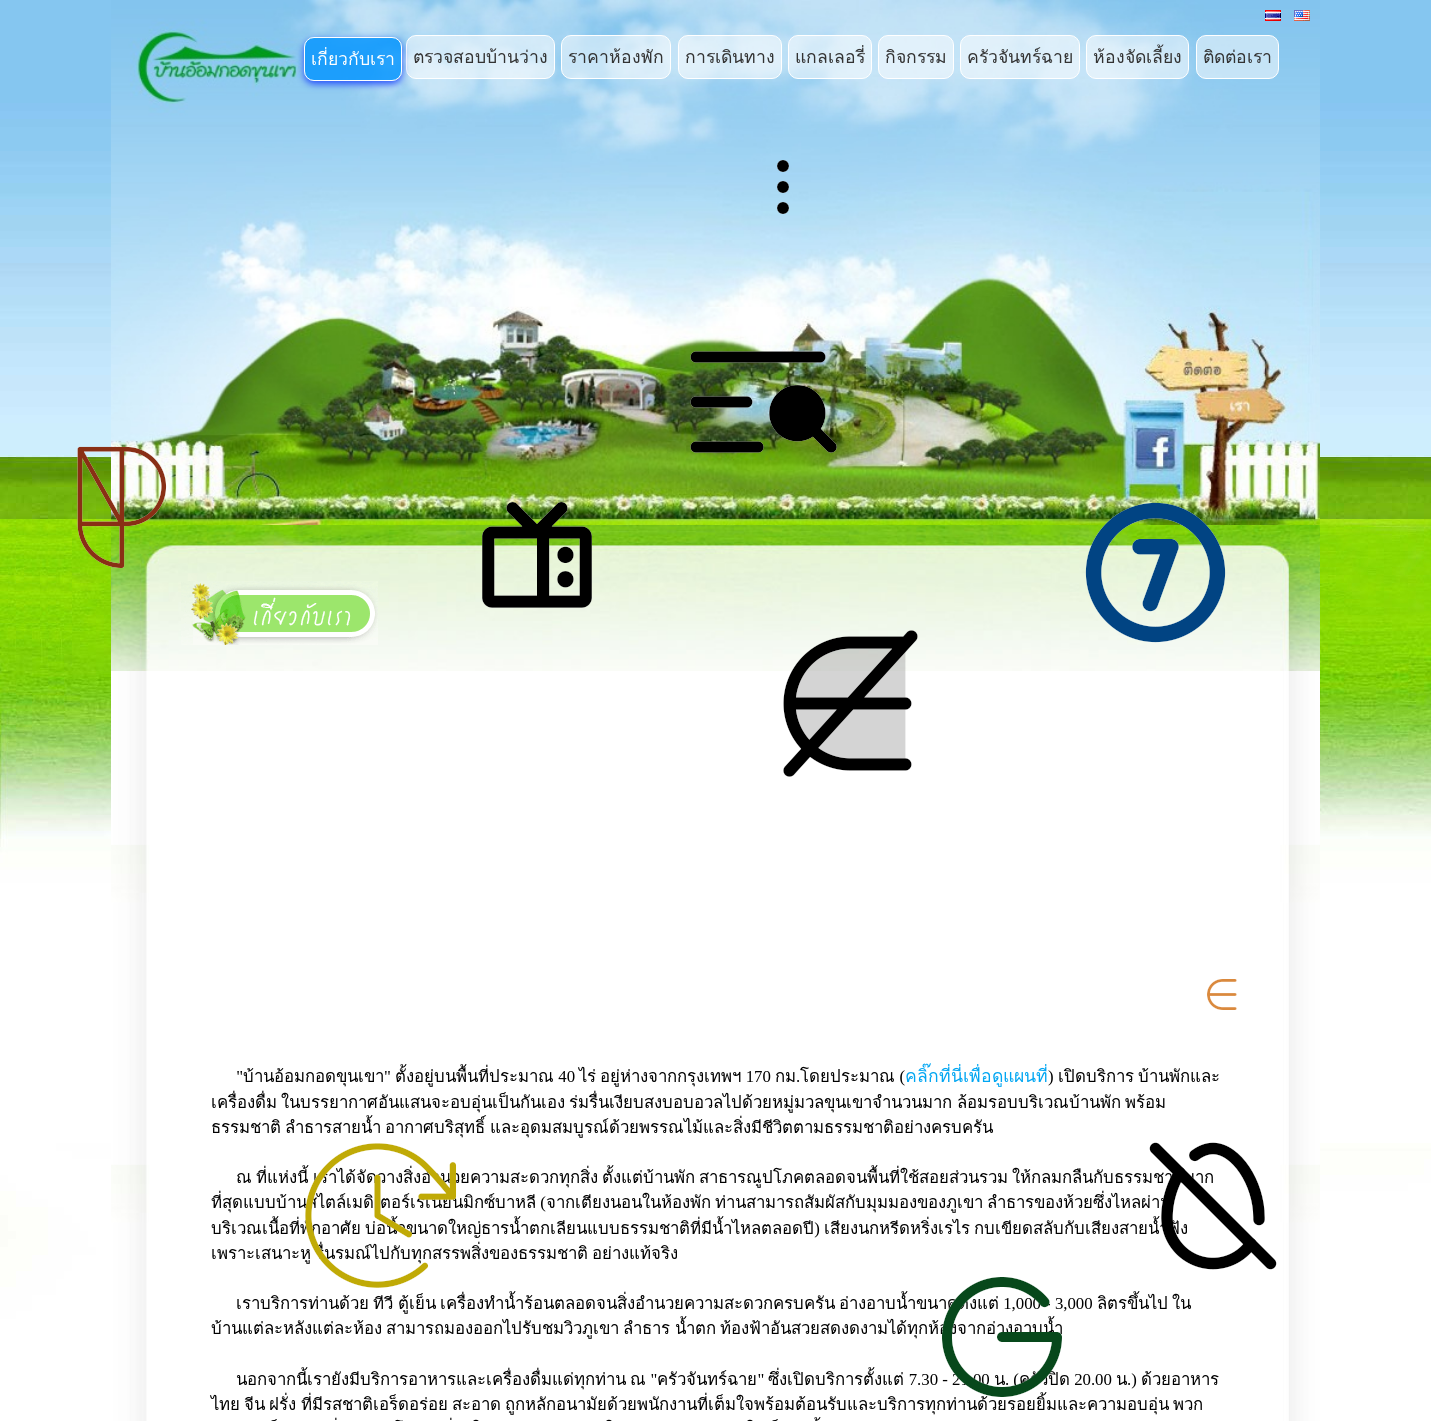 The image size is (1431, 1421). What do you see at coordinates (1155, 572) in the screenshot?
I see `indicates step 7 in a numbered sequence` at bounding box center [1155, 572].